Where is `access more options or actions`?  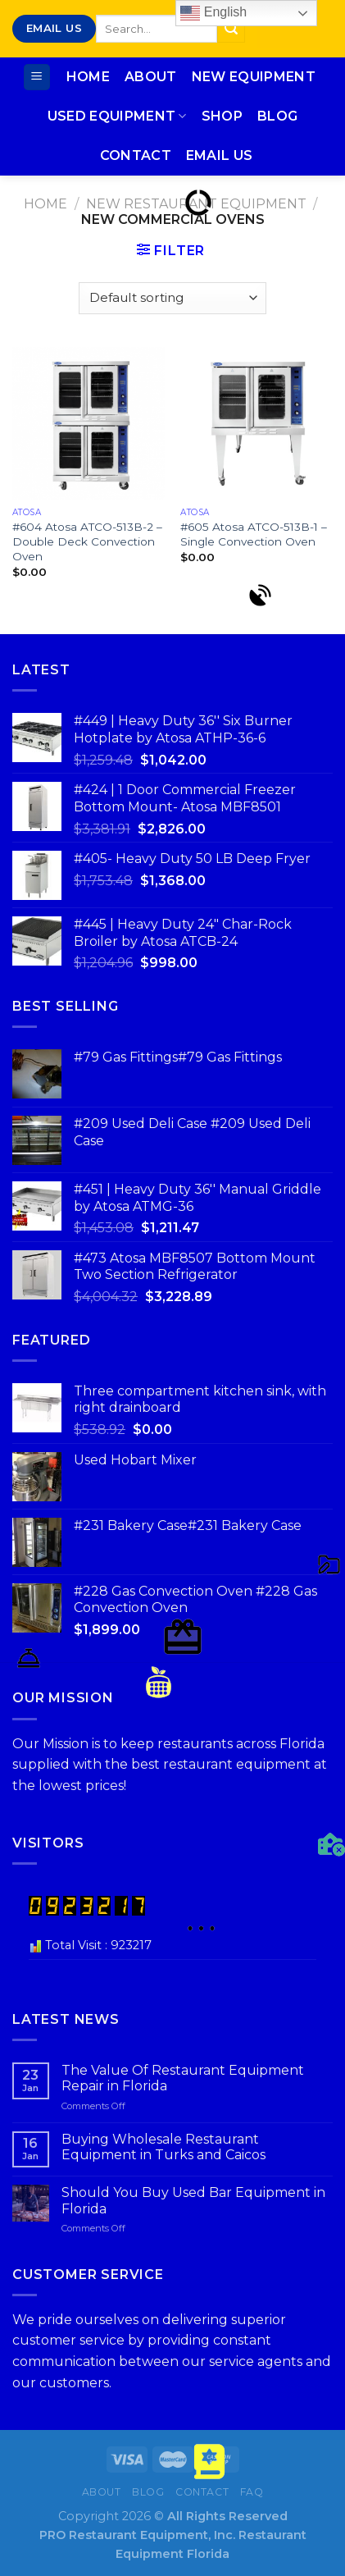 access more options or actions is located at coordinates (201, 1928).